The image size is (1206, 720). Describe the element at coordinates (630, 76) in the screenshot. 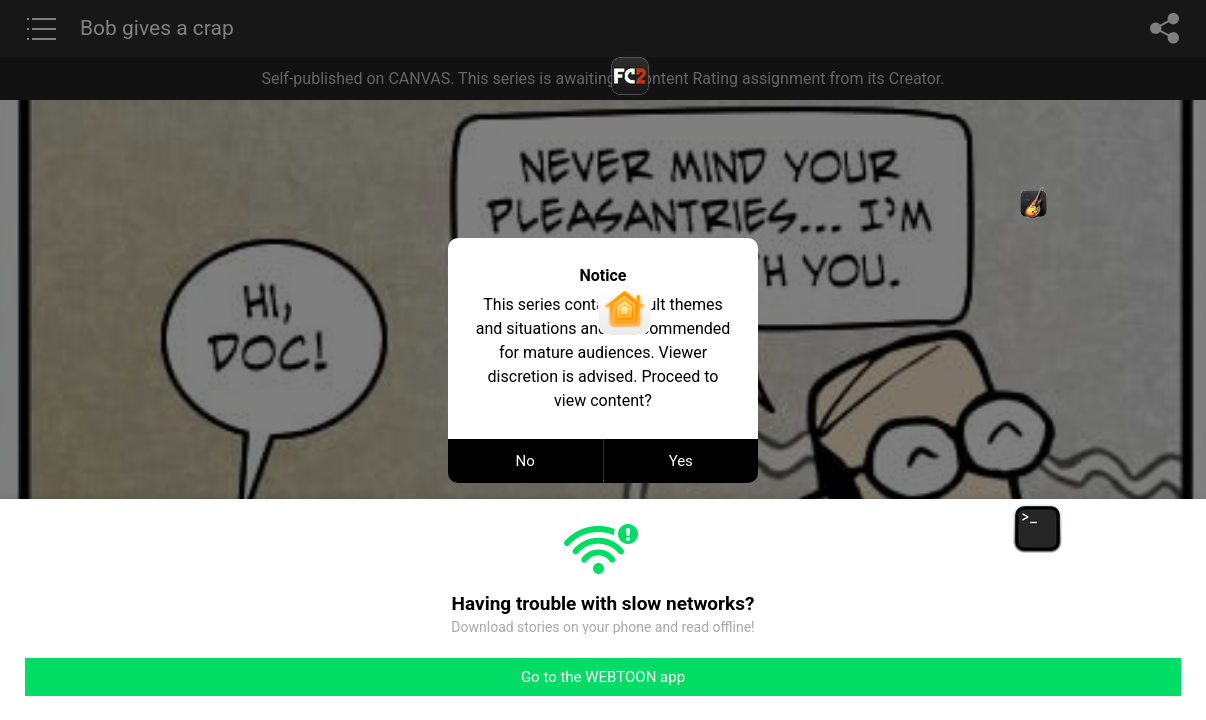

I see `launch far cry 2 game` at that location.